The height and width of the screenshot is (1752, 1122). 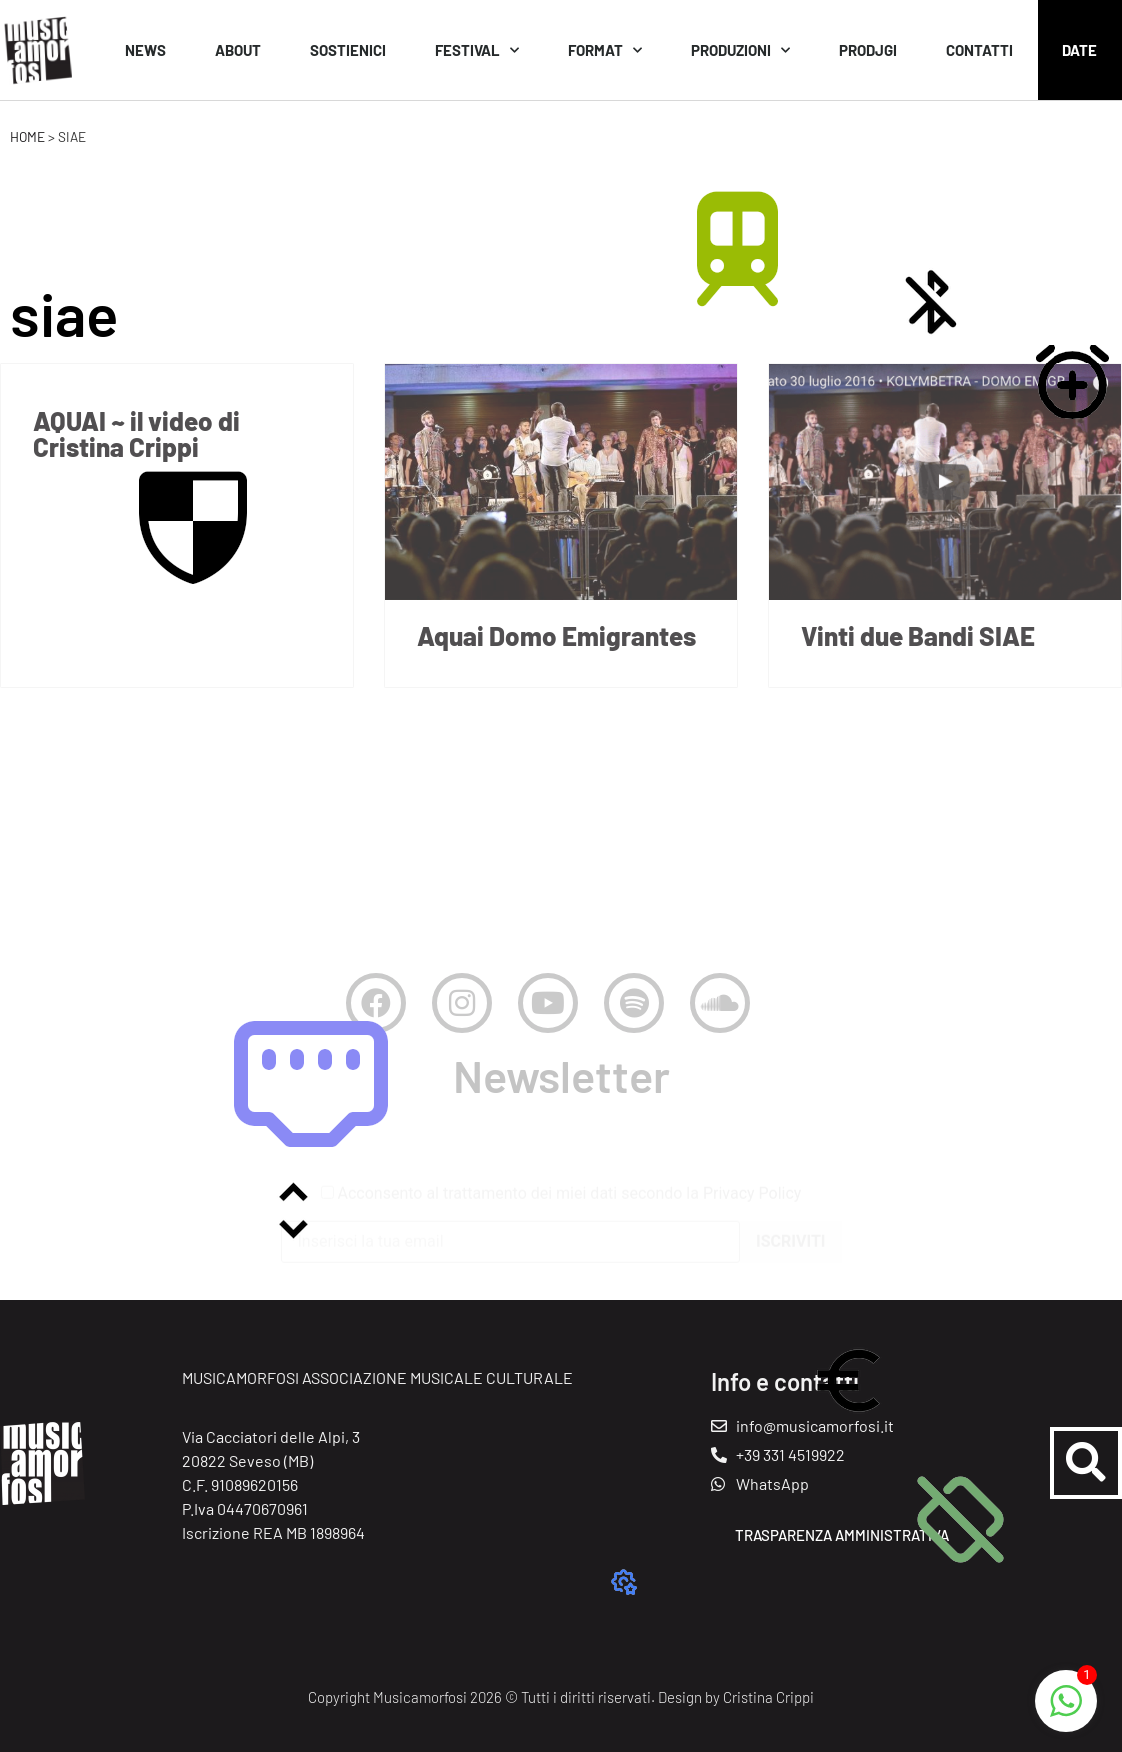 I want to click on disabled or inactive diamond shape element, so click(x=960, y=1519).